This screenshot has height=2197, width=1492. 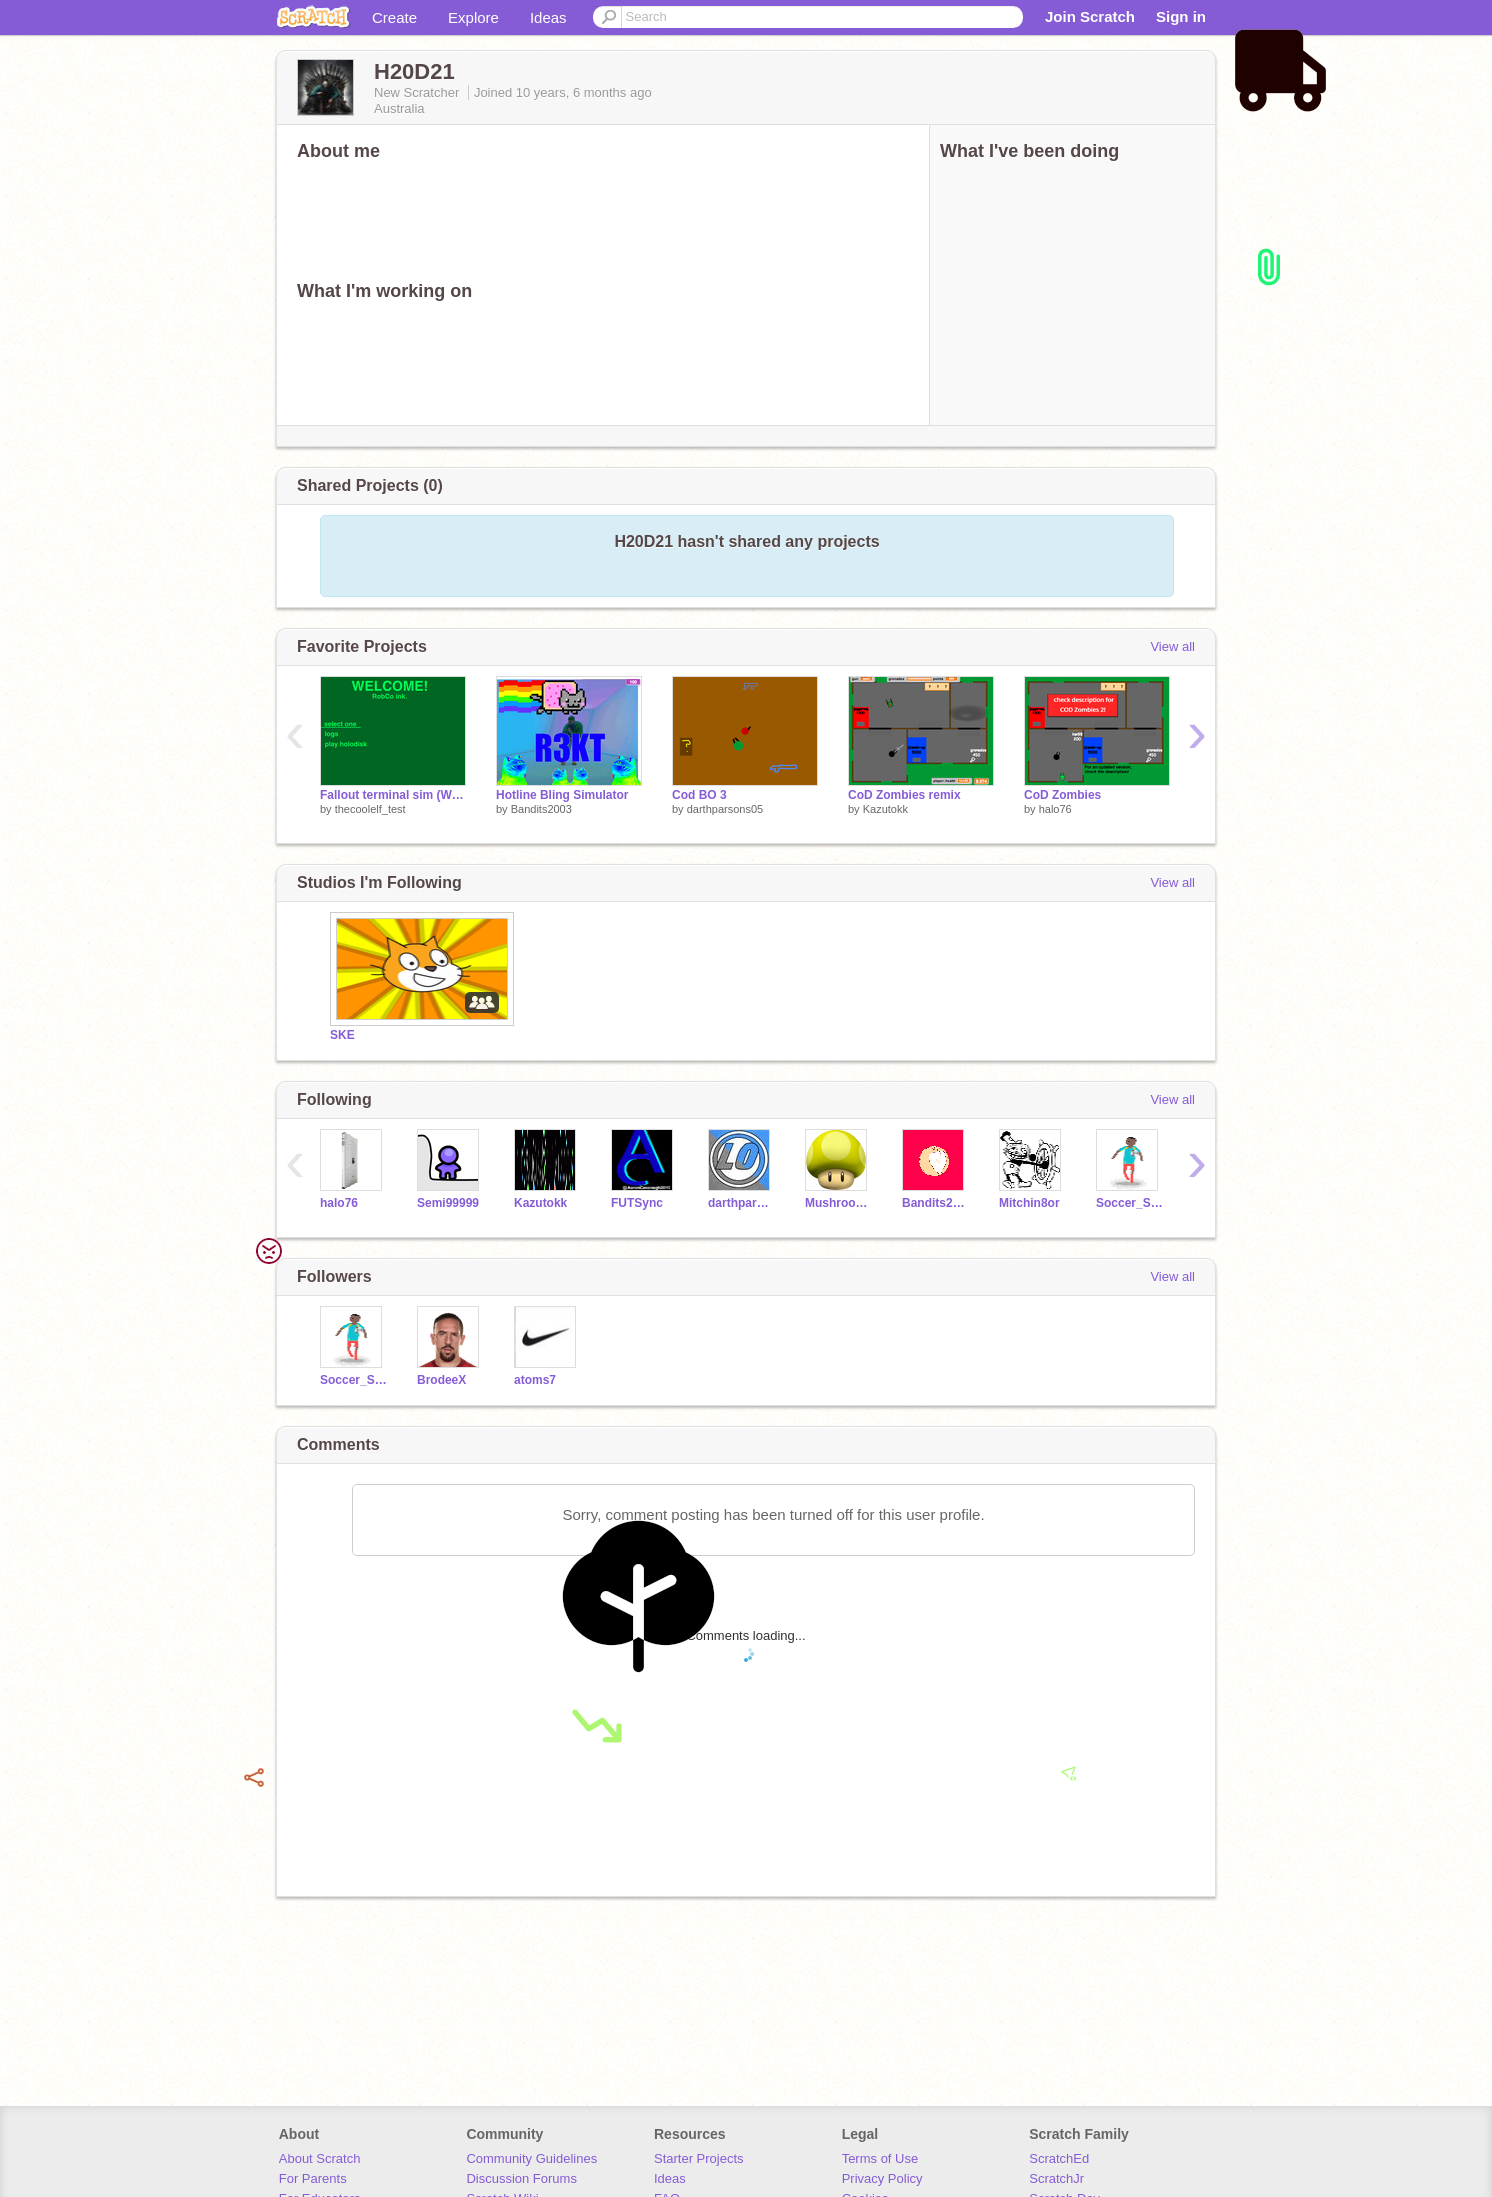 I want to click on view parks or nature areas on a map, so click(x=638, y=1596).